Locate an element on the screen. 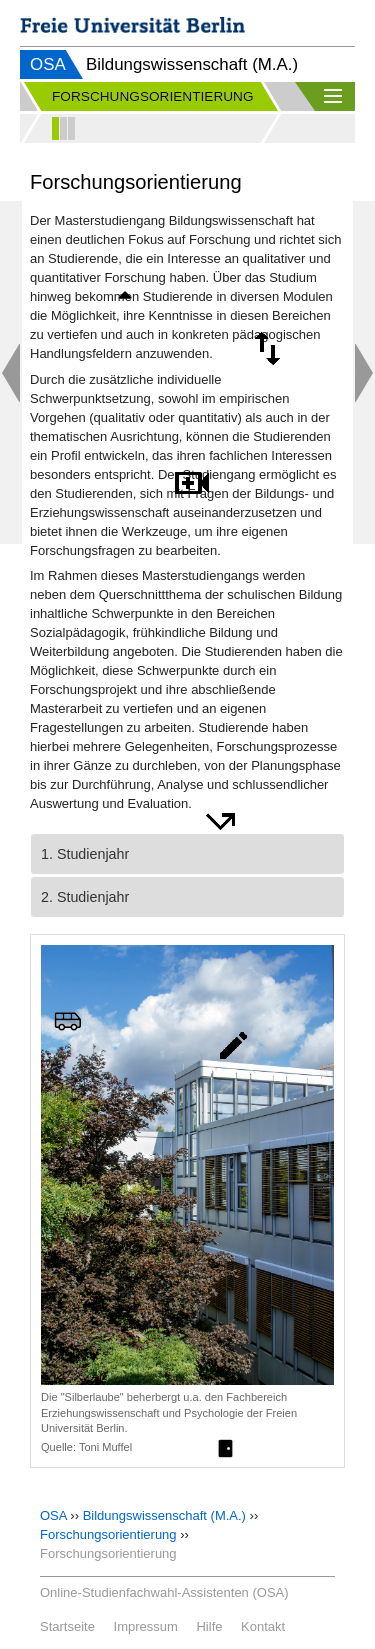 This screenshot has width=375, height=1649. indicates an outgoing call that wasn't answered is located at coordinates (220, 821).